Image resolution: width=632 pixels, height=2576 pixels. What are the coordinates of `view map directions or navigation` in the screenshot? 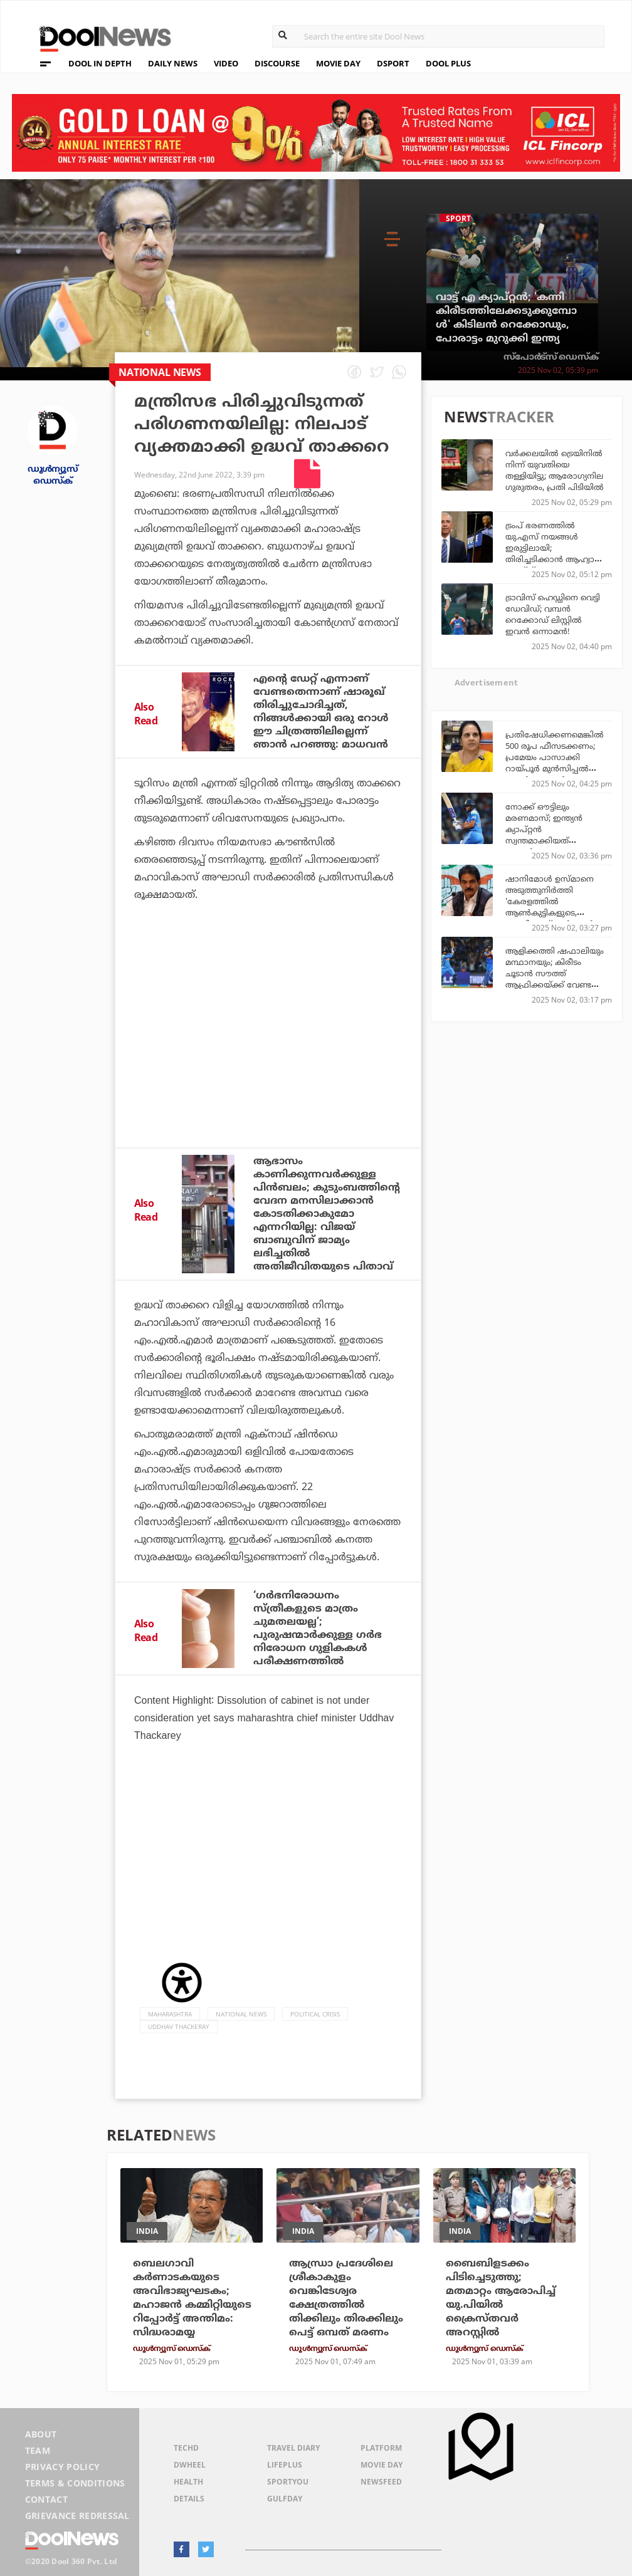 It's located at (481, 2448).